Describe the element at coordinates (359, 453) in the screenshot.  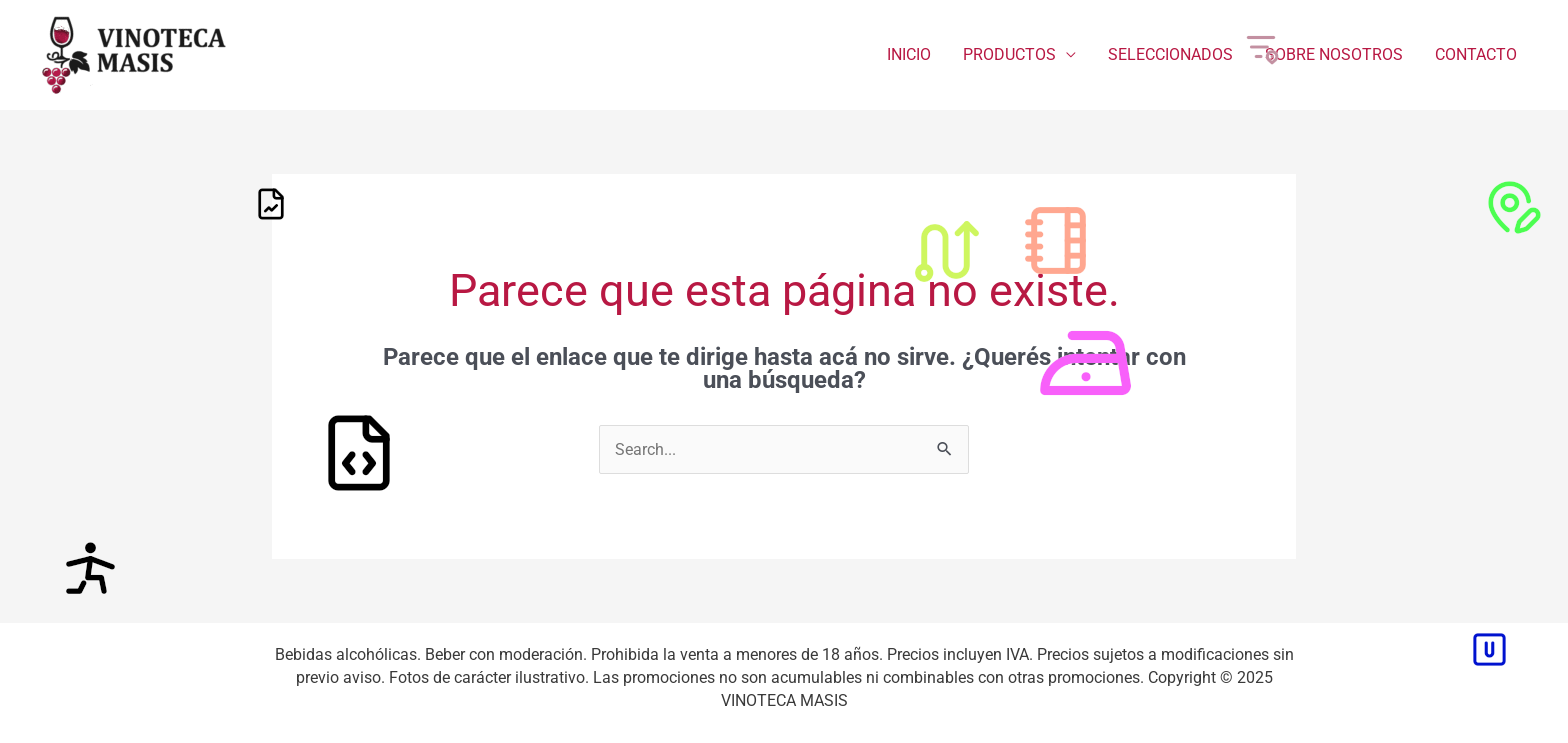
I see `view source code file` at that location.